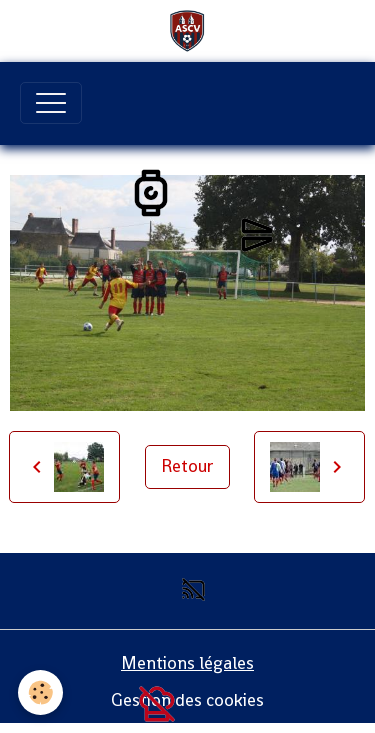 This screenshot has height=733, width=375. What do you see at coordinates (157, 704) in the screenshot?
I see `disable cooking or recipe mode` at bounding box center [157, 704].